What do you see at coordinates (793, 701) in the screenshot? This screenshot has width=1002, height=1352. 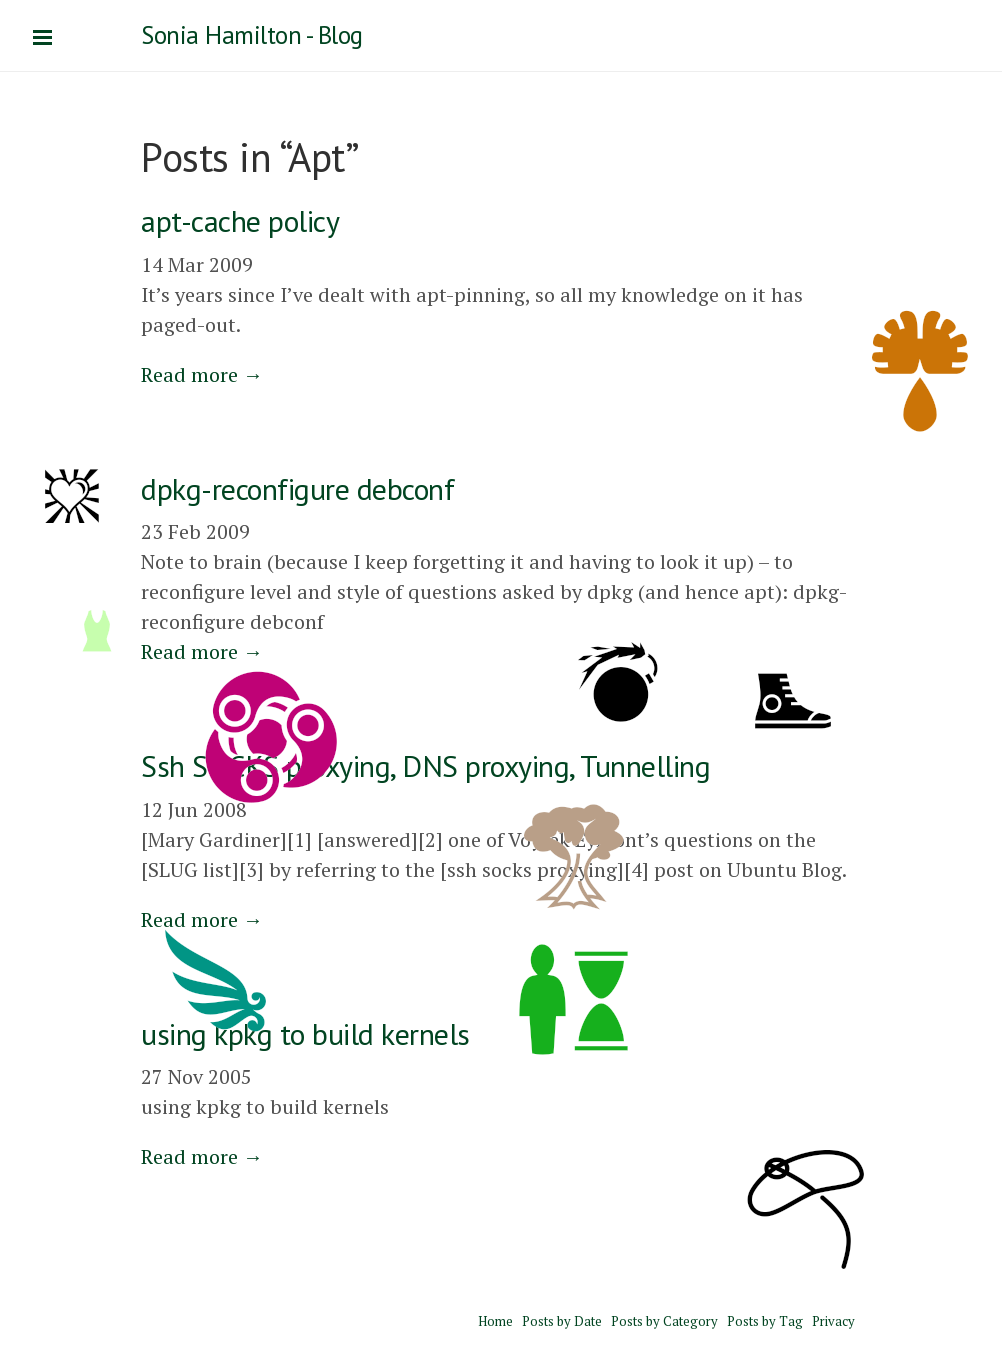 I see `browse footwear or shoe products` at bounding box center [793, 701].